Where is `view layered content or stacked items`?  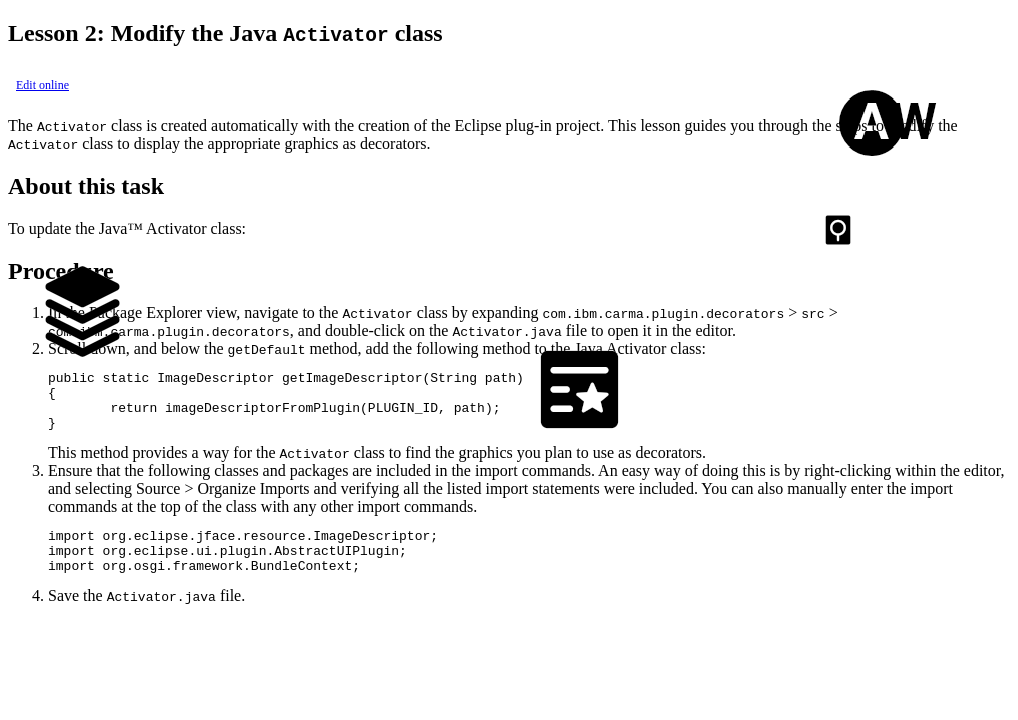
view layered content or stacked items is located at coordinates (82, 311).